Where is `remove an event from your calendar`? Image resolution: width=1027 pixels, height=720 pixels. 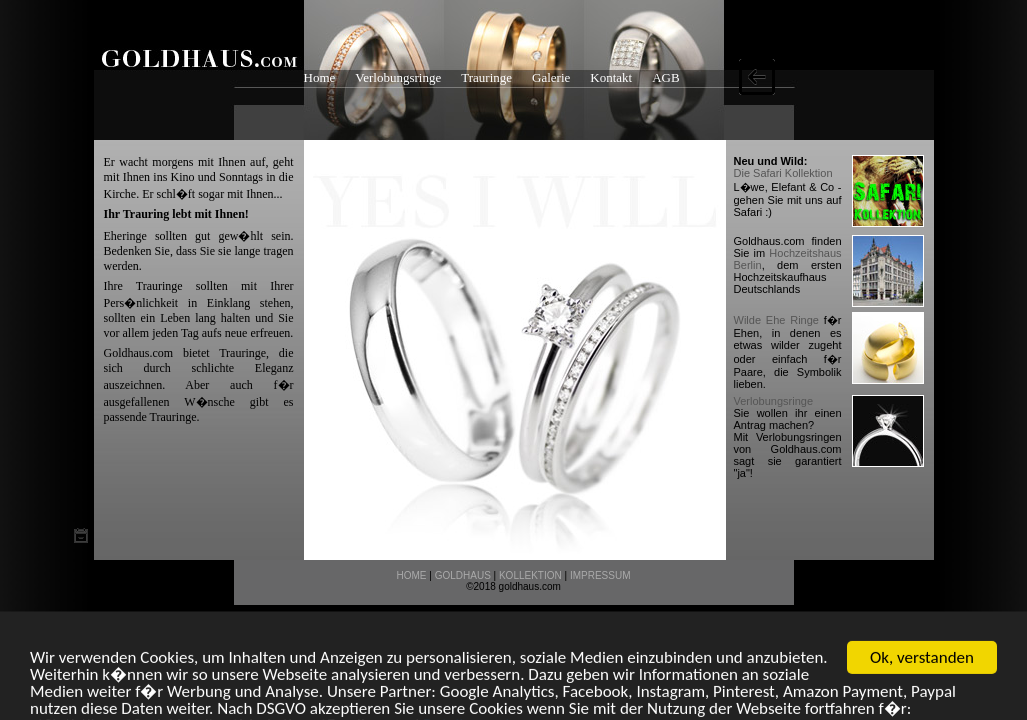
remove an event from your calendar is located at coordinates (81, 536).